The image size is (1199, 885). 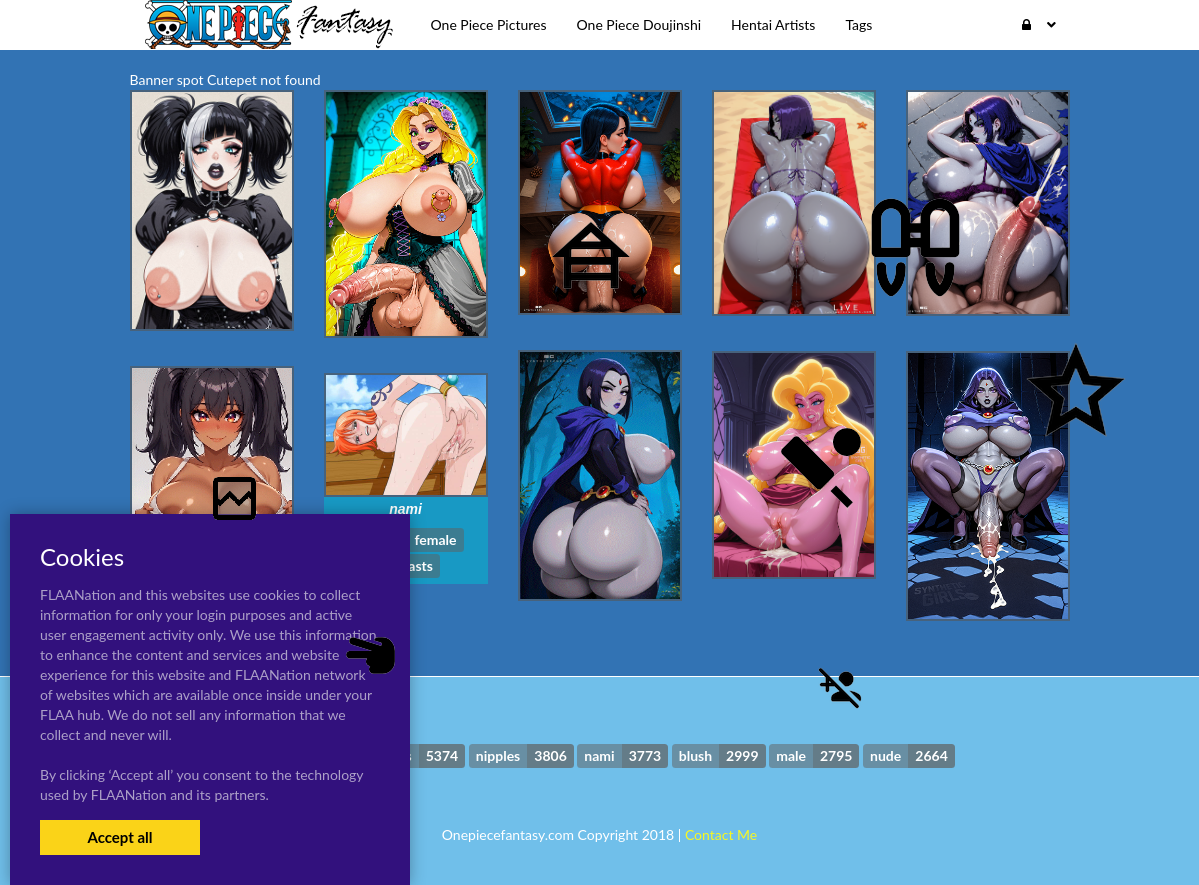 What do you see at coordinates (1076, 392) in the screenshot?
I see `add item to favorites` at bounding box center [1076, 392].